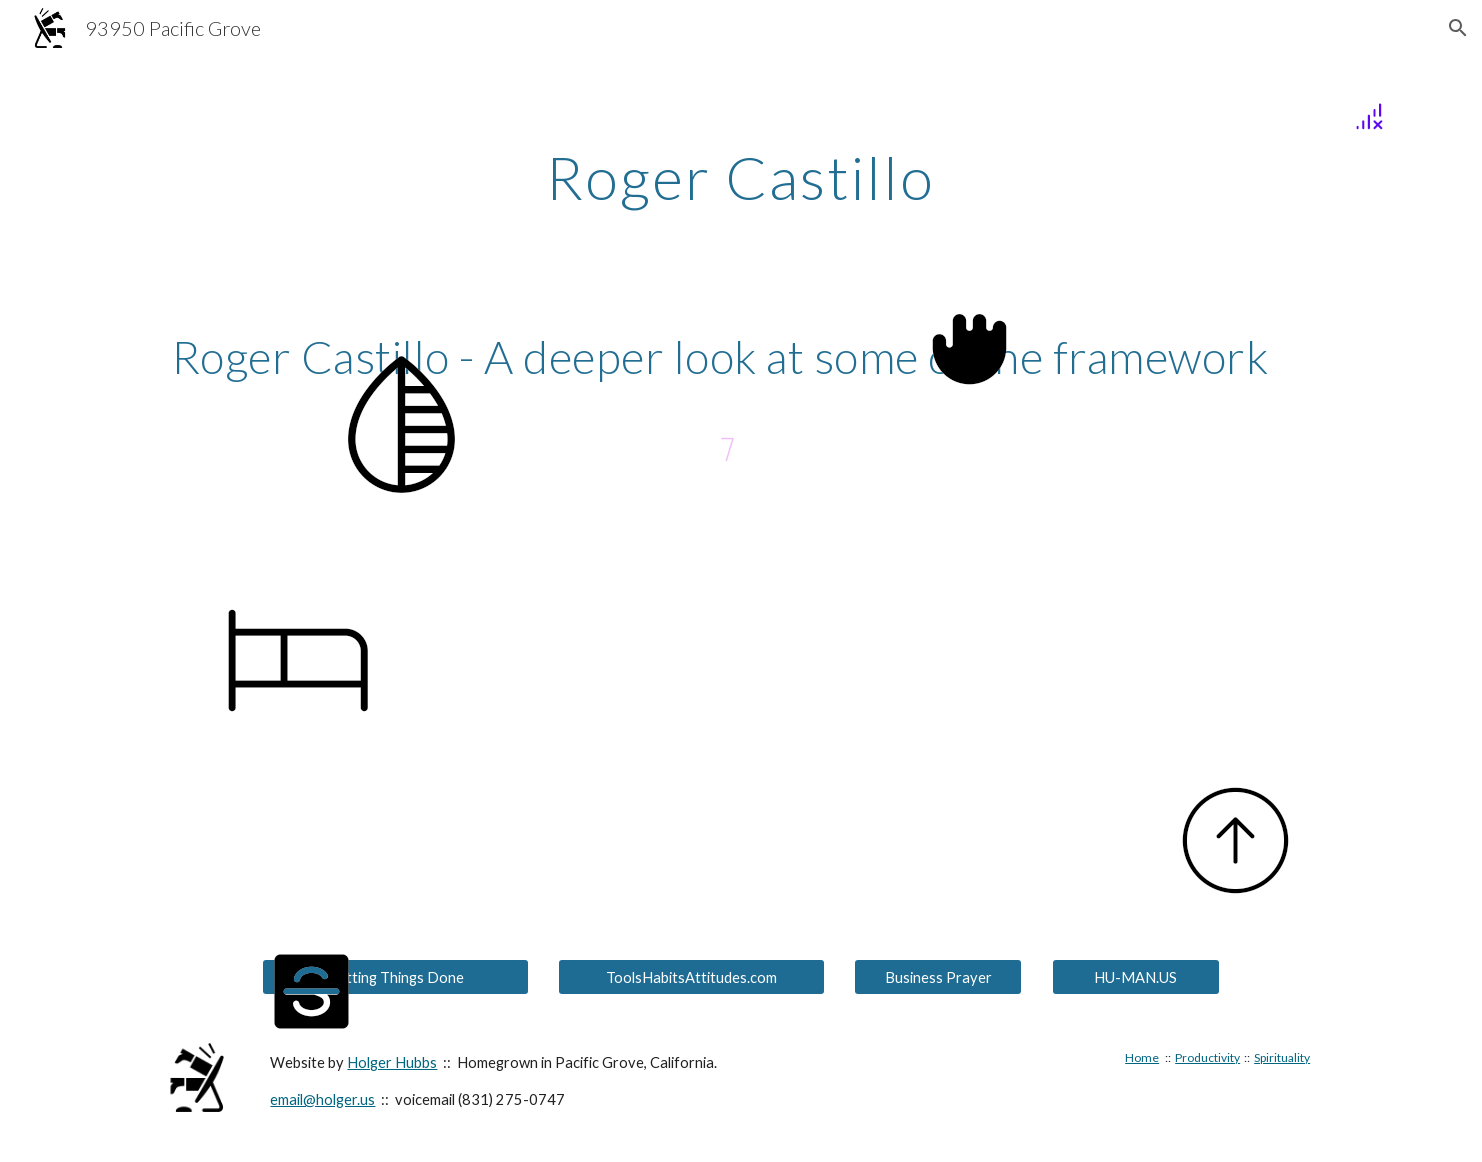 This screenshot has height=1162, width=1482. I want to click on drag to reorder items, so click(969, 337).